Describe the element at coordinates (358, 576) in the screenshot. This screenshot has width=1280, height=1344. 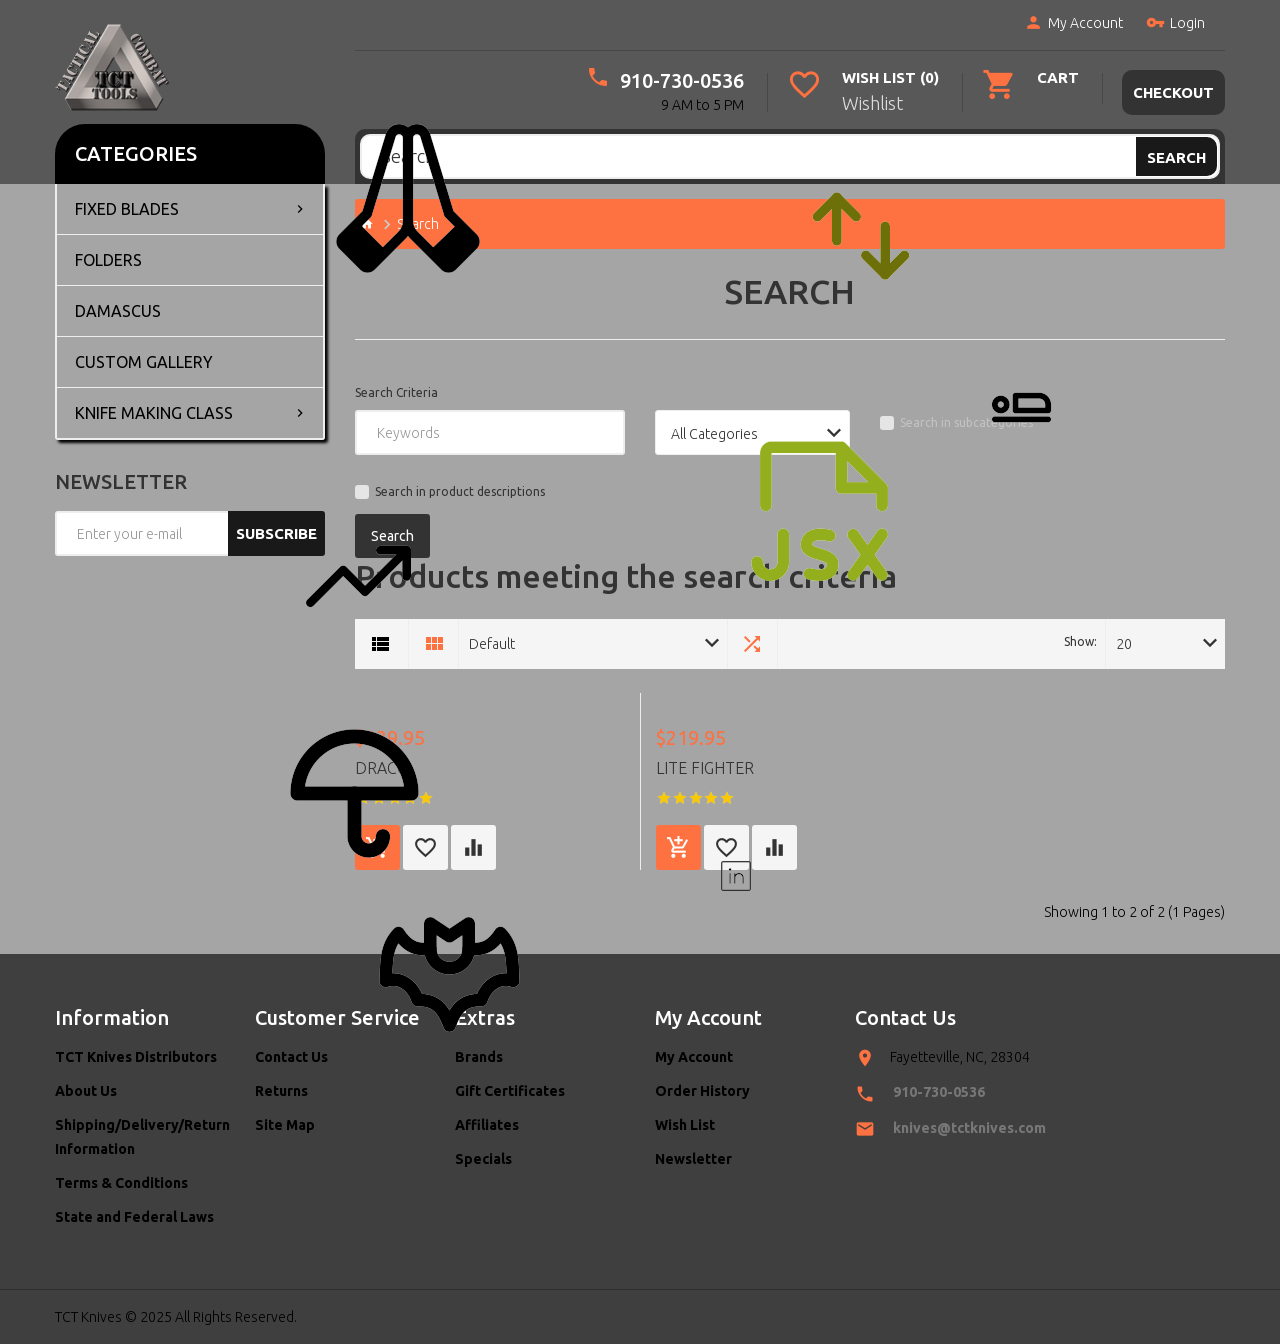
I see `view trending or popular content` at that location.